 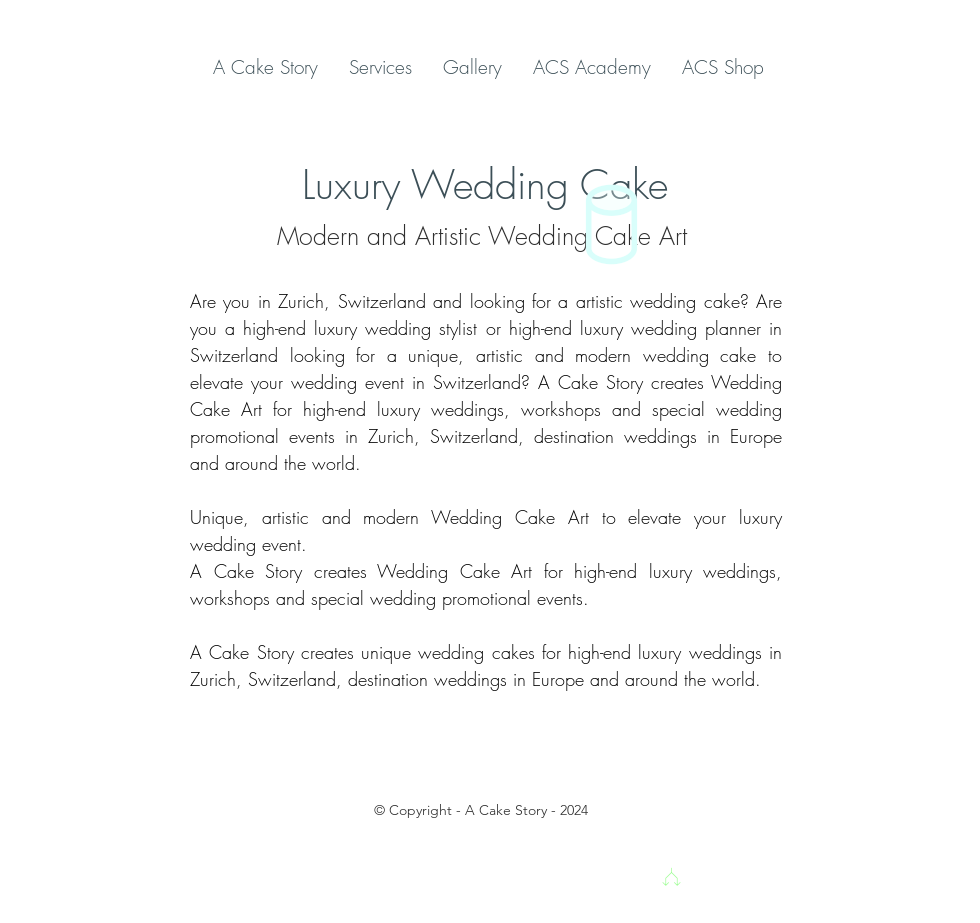 What do you see at coordinates (611, 224) in the screenshot?
I see `database or data storage` at bounding box center [611, 224].